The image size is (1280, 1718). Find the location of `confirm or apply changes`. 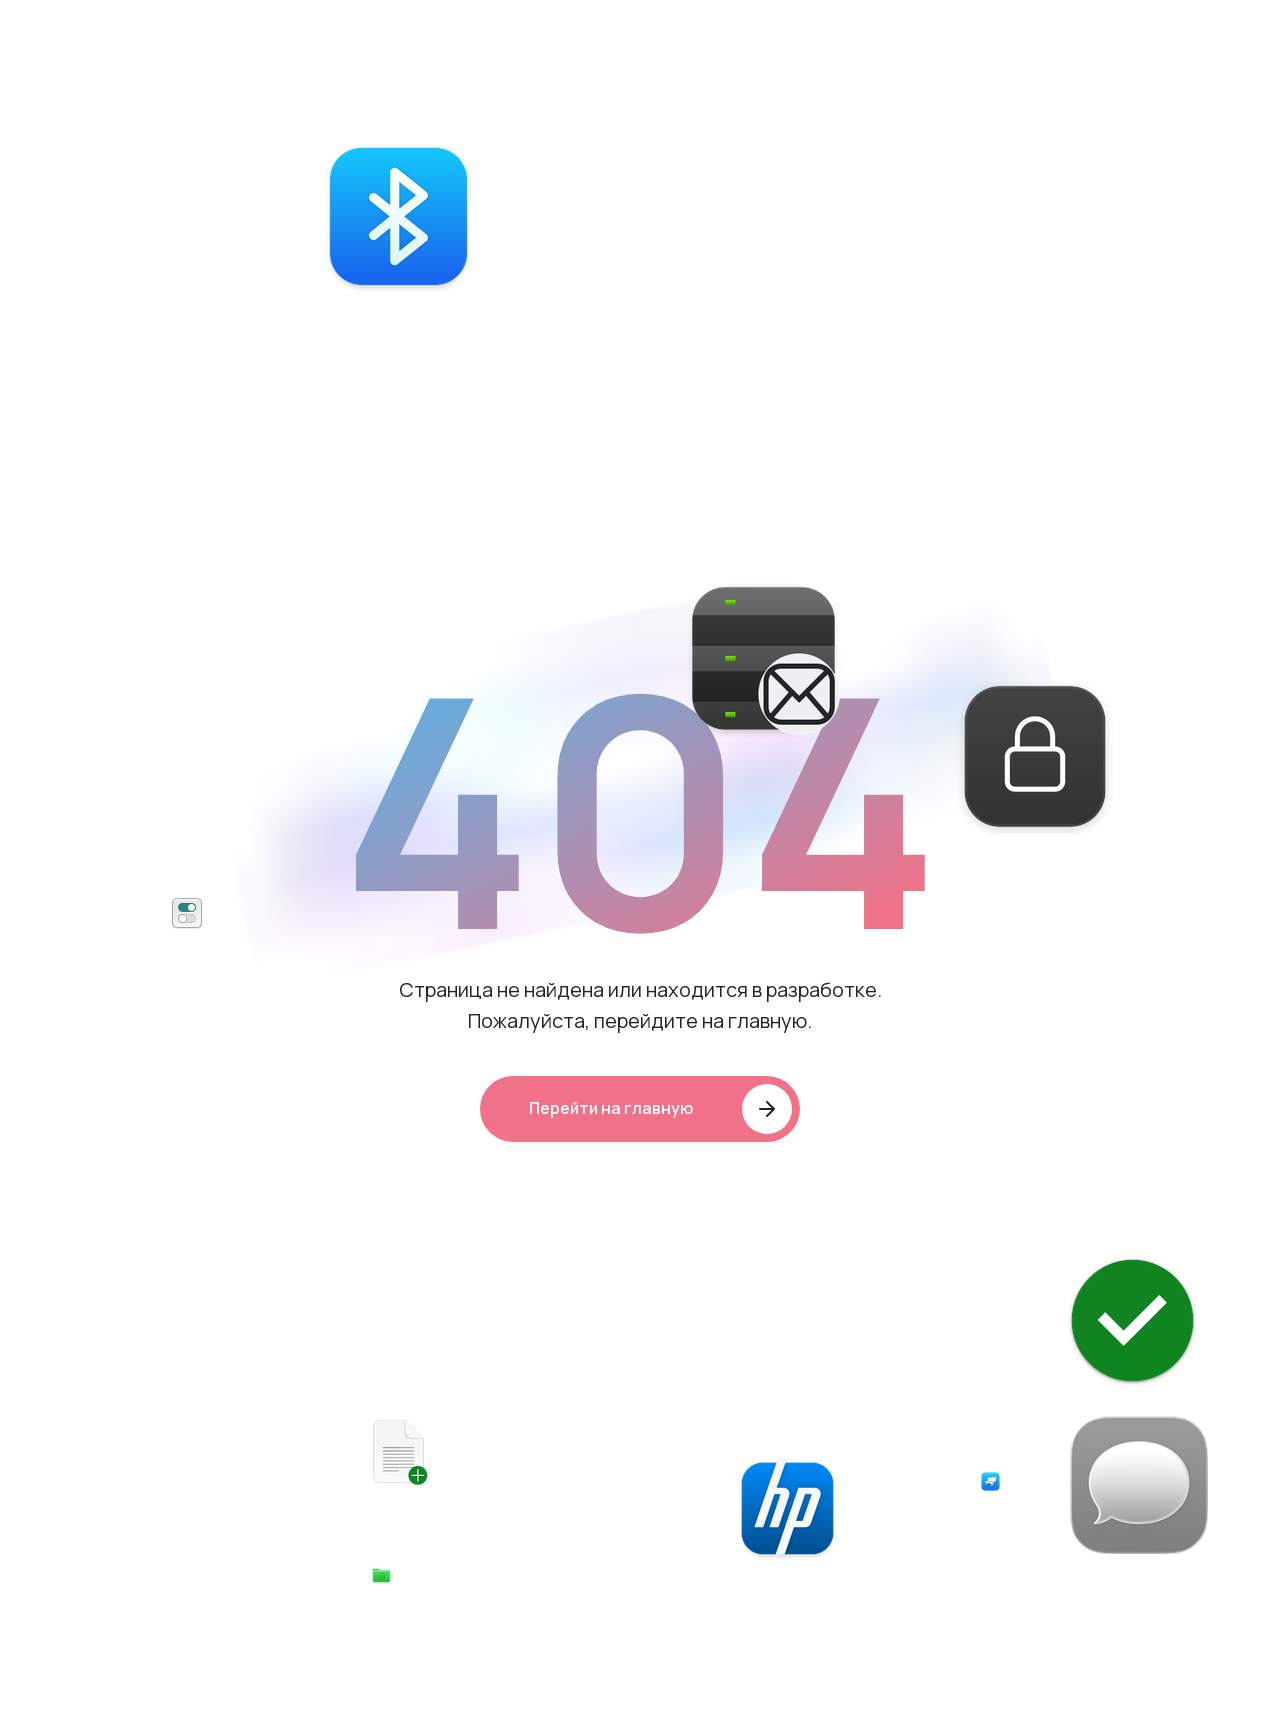

confirm or apply changes is located at coordinates (1132, 1320).